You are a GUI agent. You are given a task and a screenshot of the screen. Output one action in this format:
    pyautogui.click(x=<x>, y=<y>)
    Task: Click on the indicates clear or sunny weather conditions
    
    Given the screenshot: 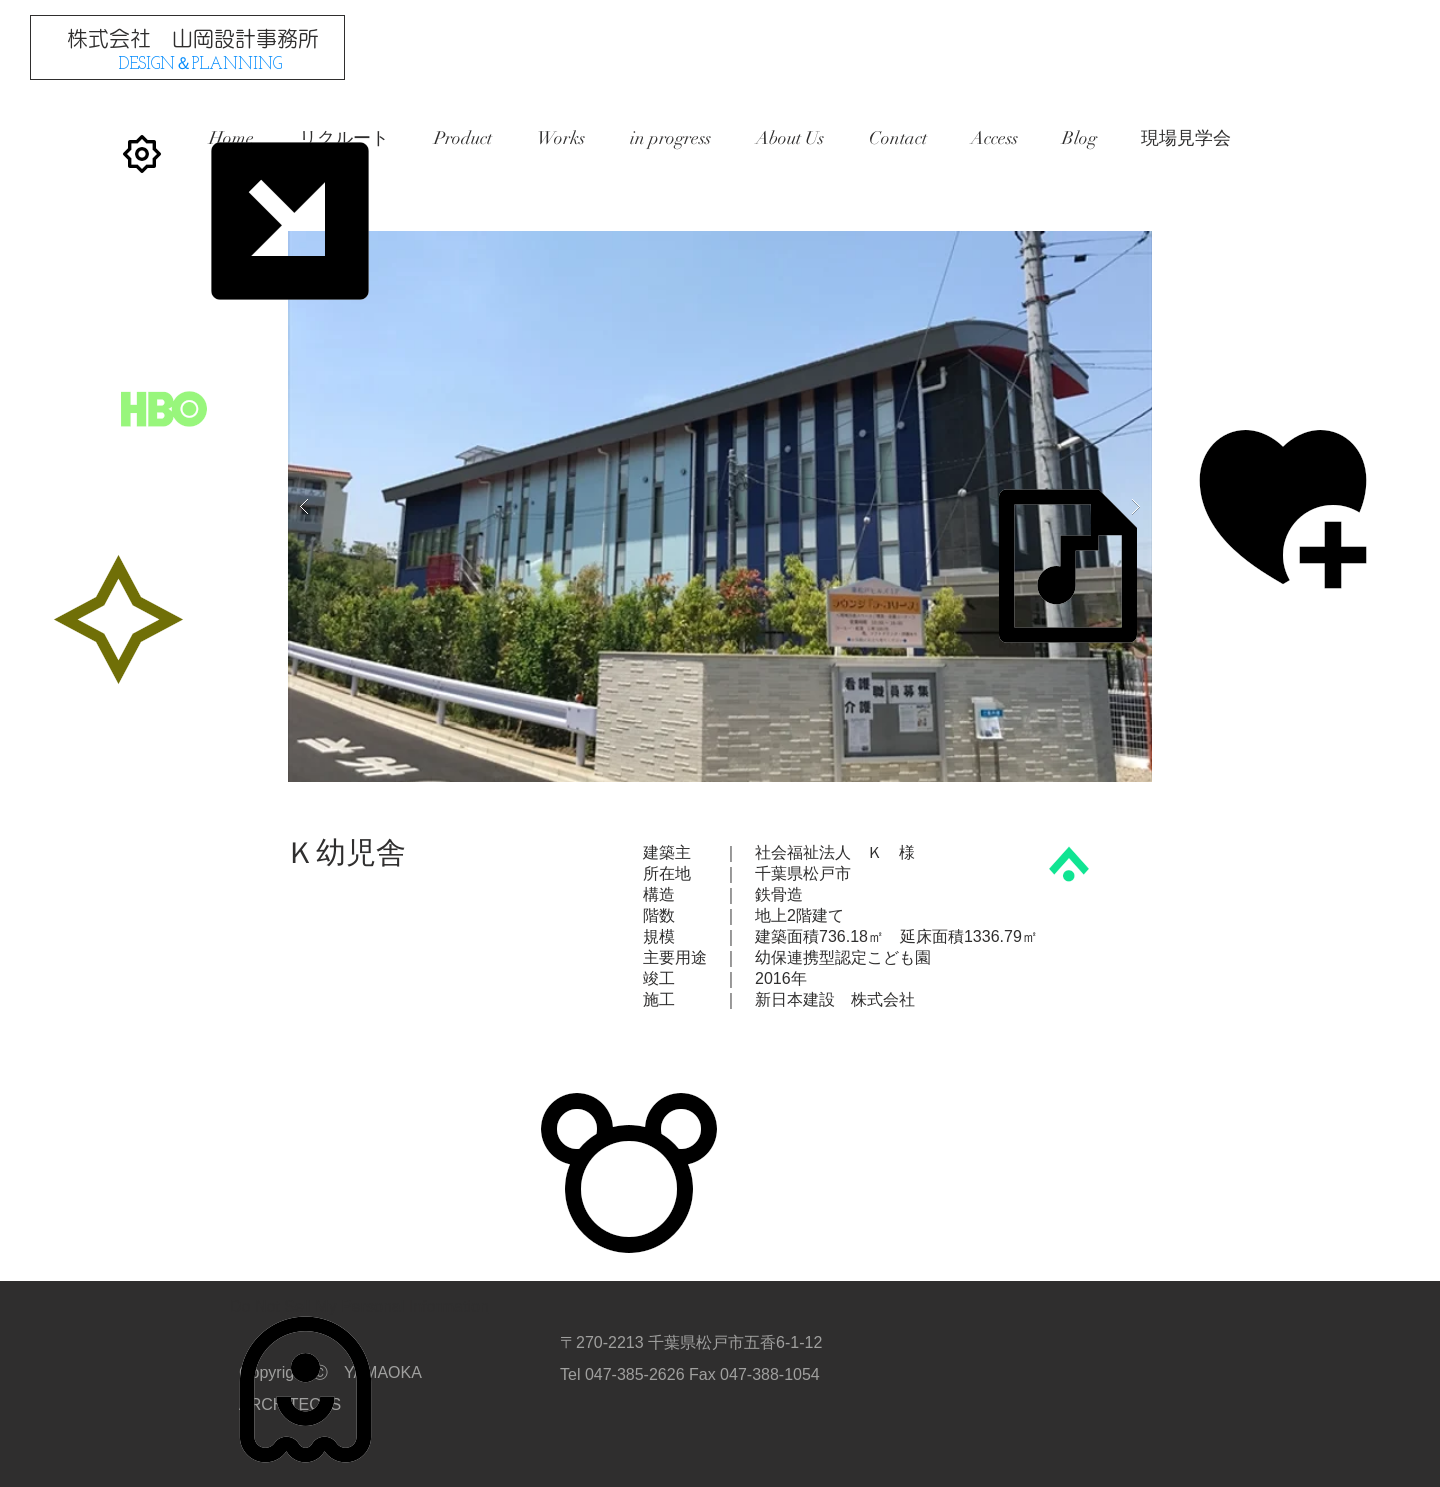 What is the action you would take?
    pyautogui.click(x=118, y=619)
    